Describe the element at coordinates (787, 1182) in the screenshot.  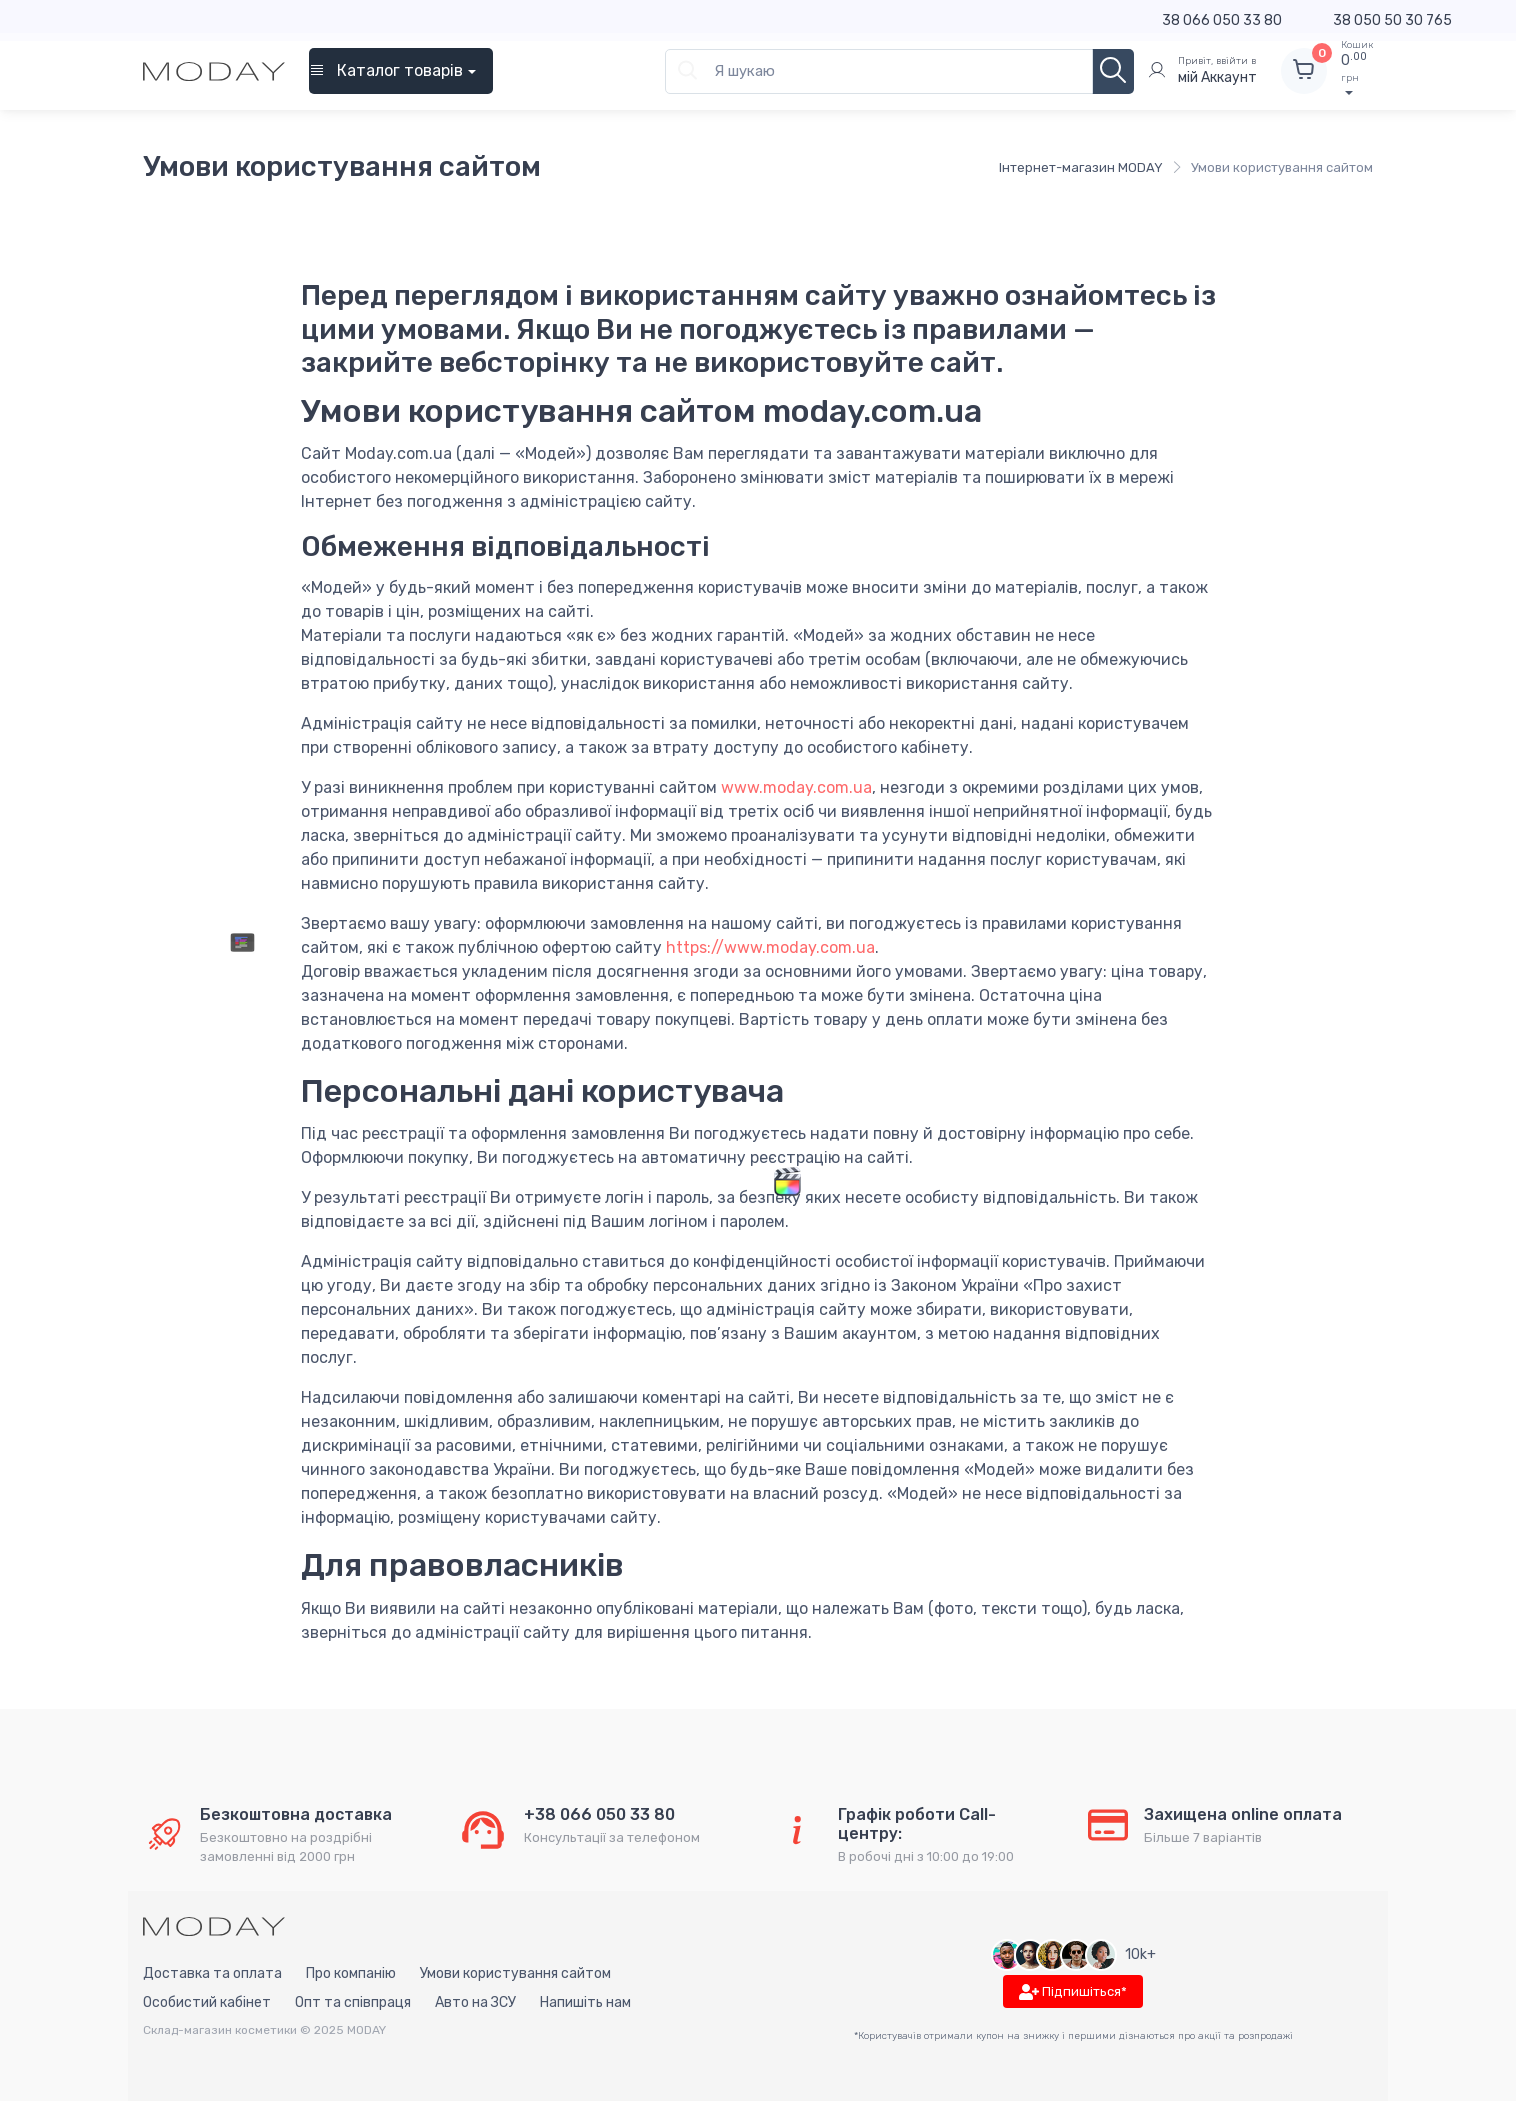
I see `open Final Cut Pro video editing application` at that location.